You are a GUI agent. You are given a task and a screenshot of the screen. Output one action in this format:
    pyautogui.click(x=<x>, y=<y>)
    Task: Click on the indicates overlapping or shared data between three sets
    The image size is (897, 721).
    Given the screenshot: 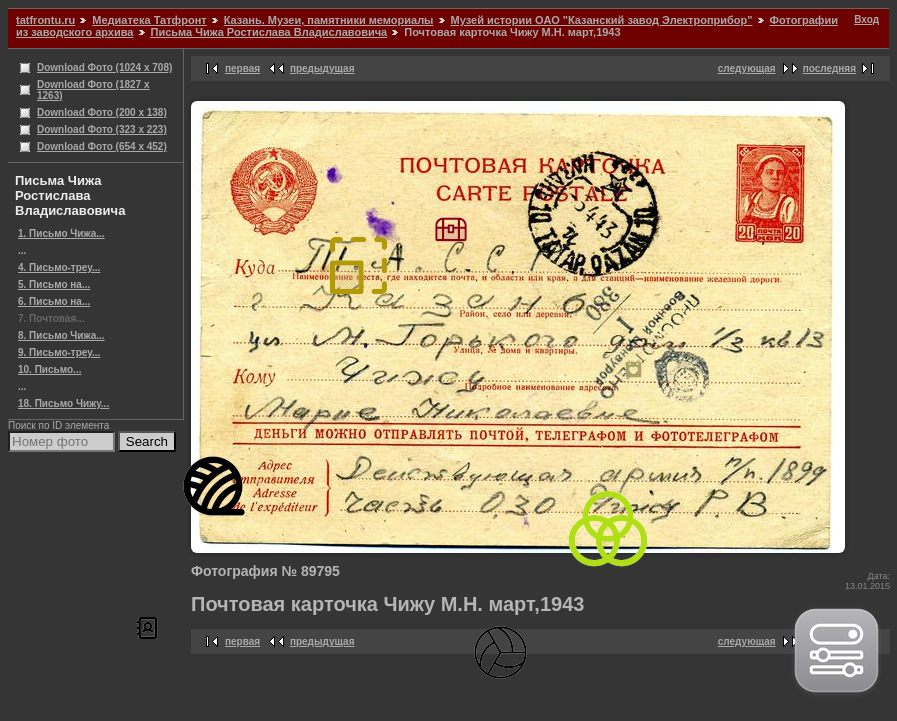 What is the action you would take?
    pyautogui.click(x=608, y=530)
    